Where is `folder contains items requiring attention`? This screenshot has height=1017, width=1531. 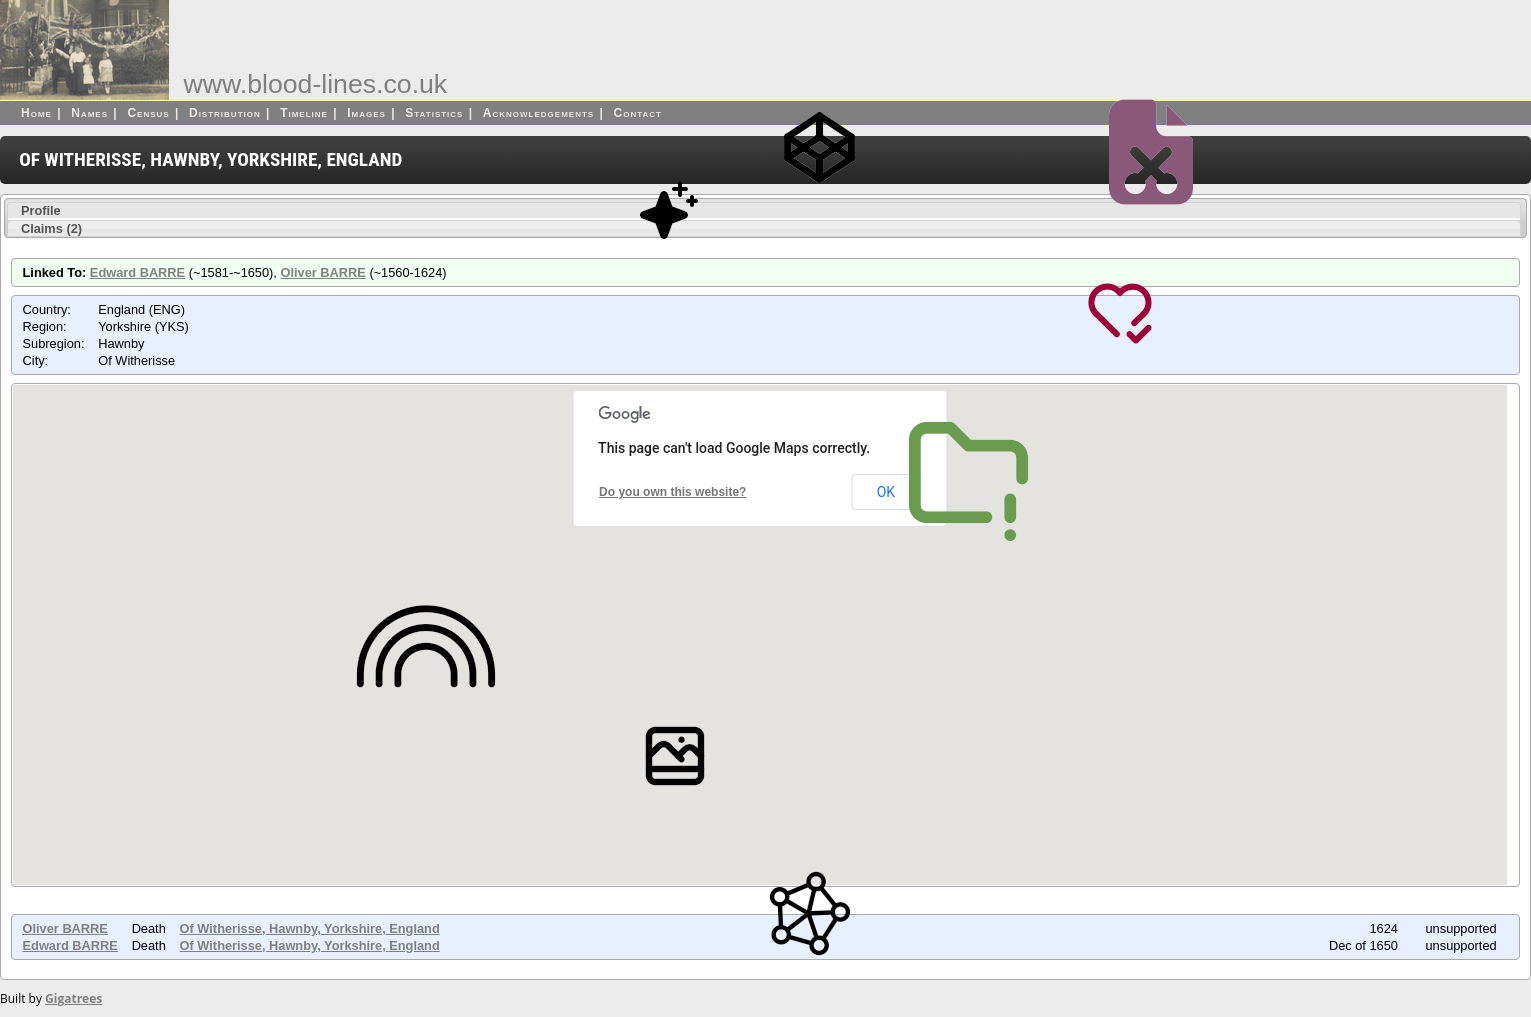 folder contains items requiring attention is located at coordinates (968, 475).